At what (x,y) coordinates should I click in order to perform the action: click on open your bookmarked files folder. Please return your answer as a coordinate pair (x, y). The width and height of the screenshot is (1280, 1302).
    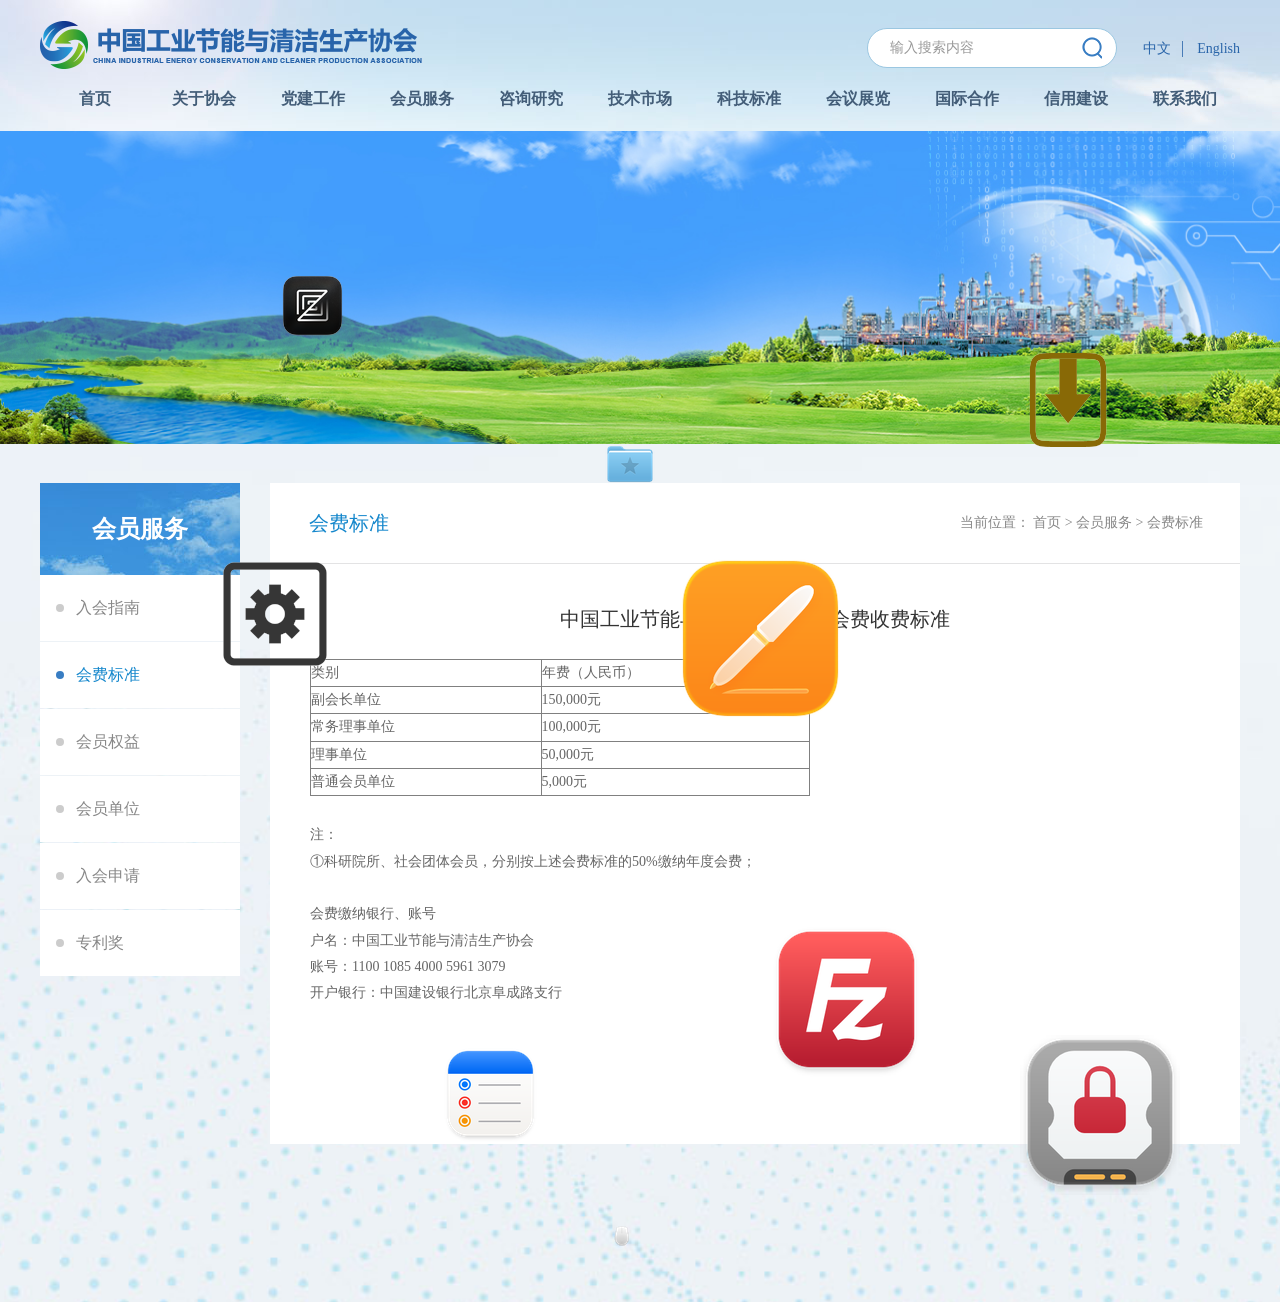
    Looking at the image, I should click on (630, 464).